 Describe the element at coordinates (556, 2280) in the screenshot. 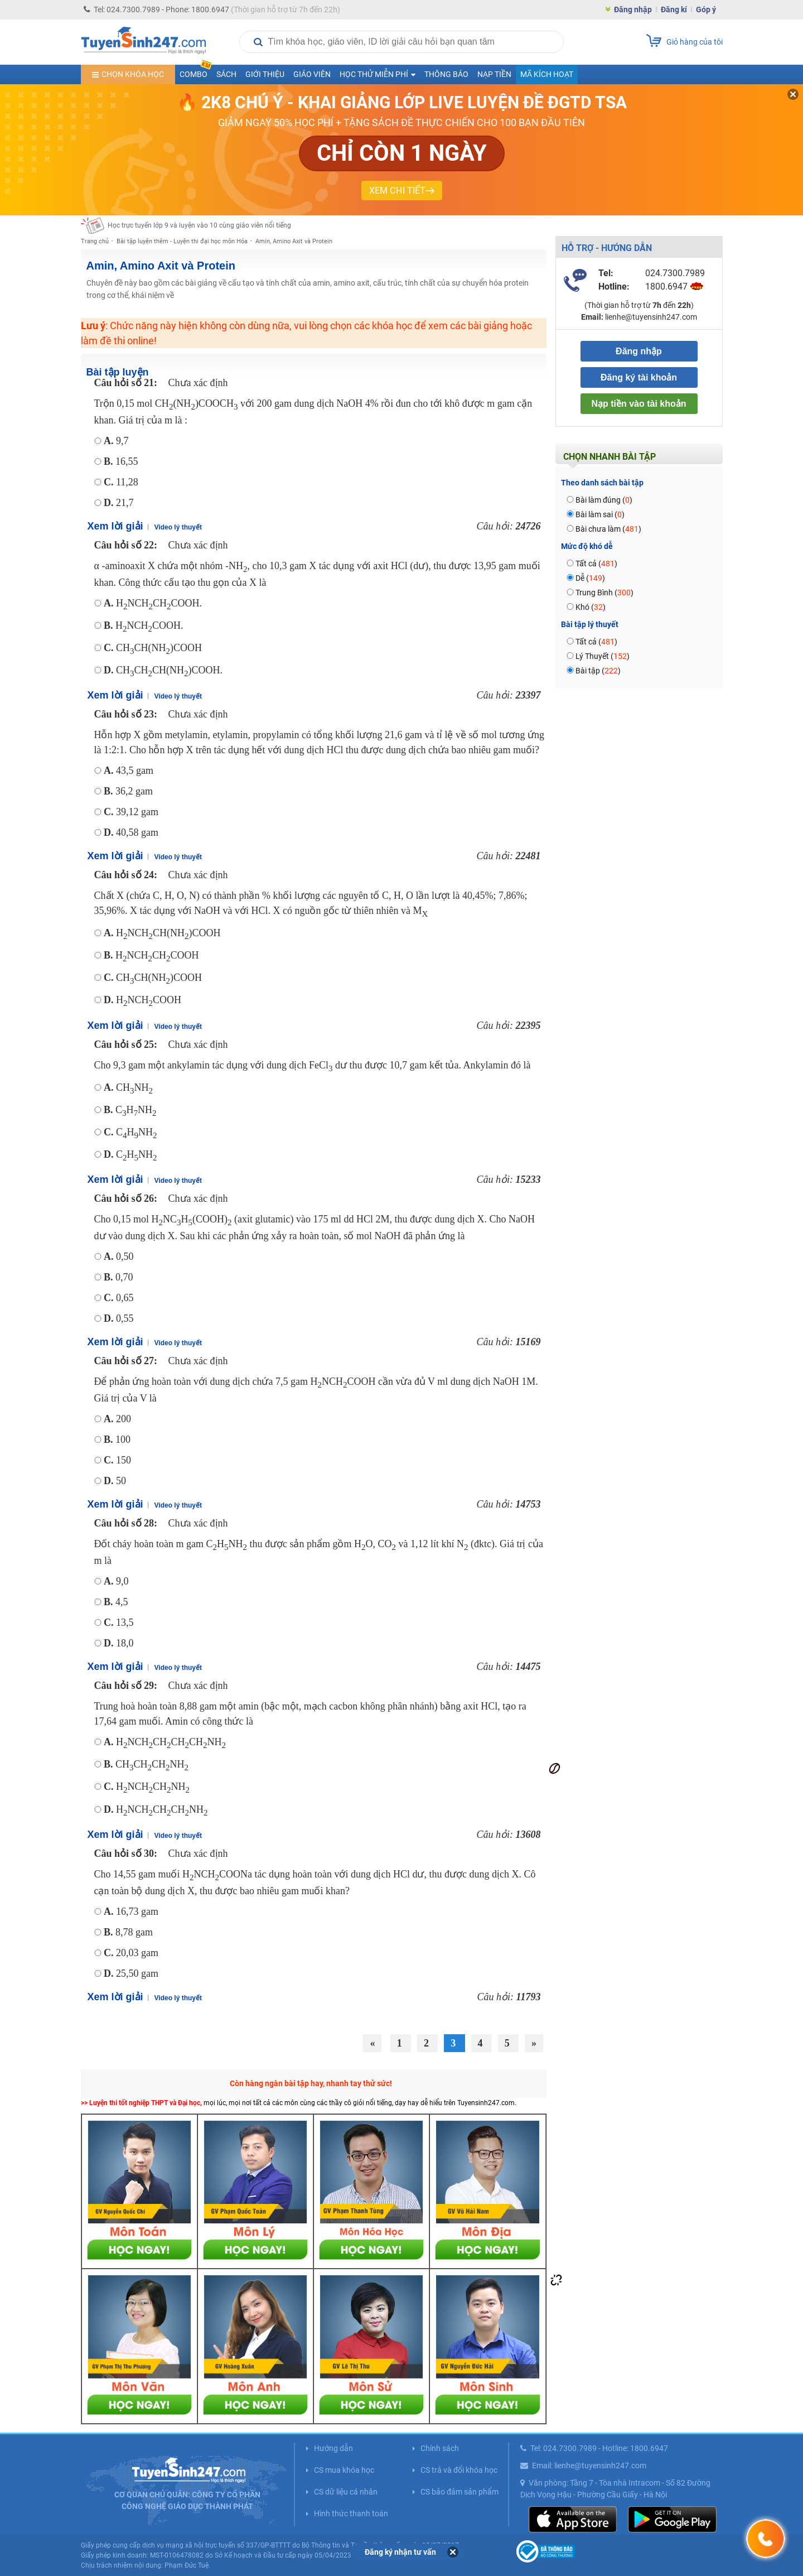

I see `unlink or disconnect a connected item` at that location.